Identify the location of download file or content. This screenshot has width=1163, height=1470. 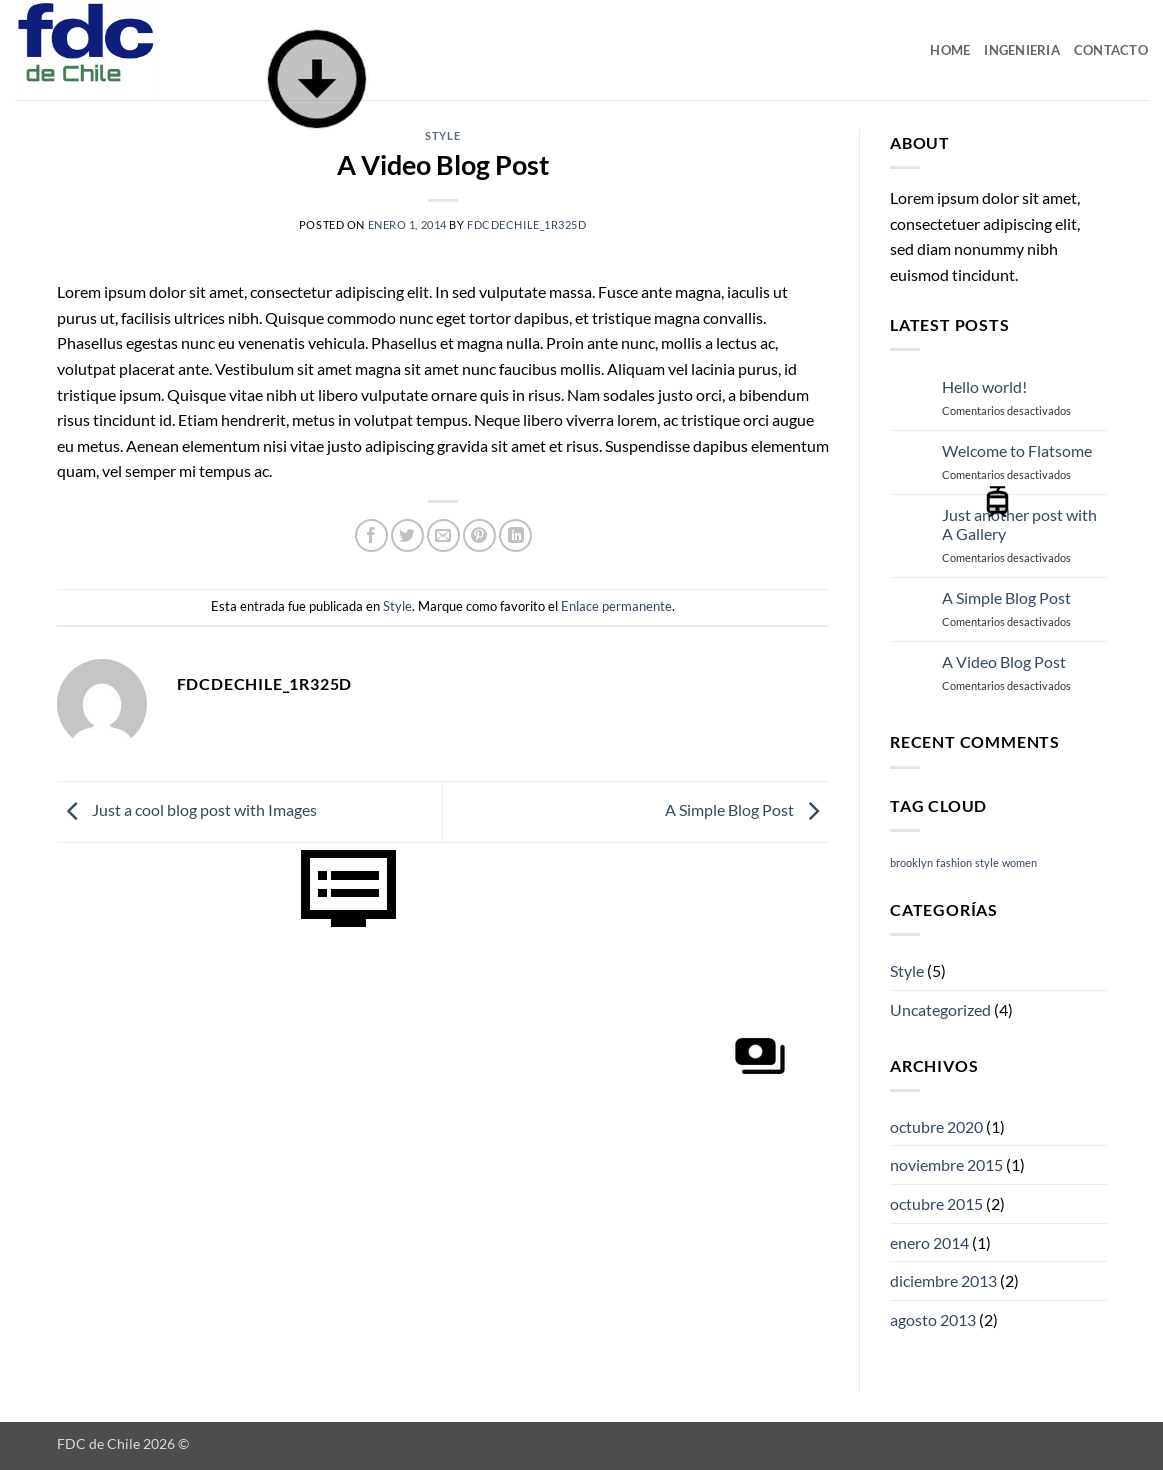
(317, 79).